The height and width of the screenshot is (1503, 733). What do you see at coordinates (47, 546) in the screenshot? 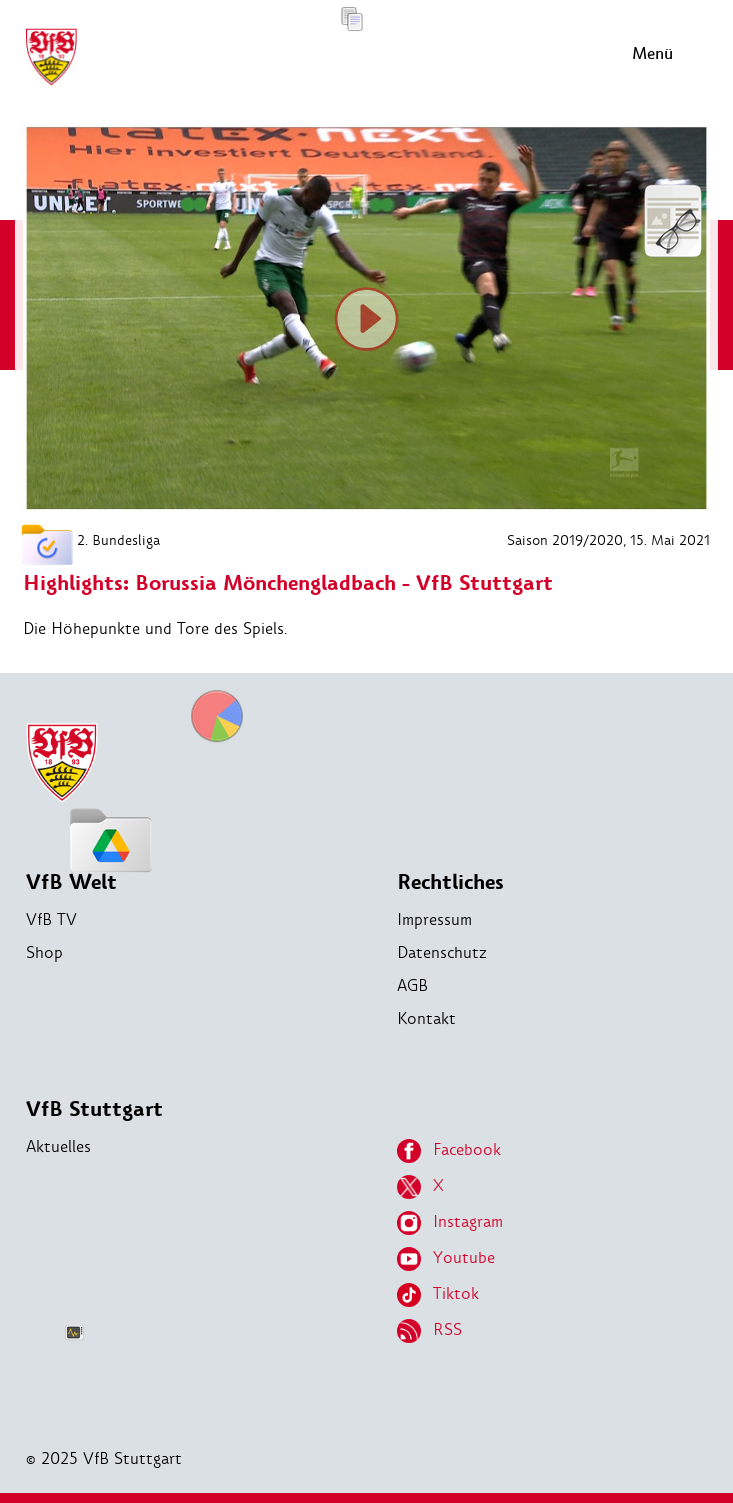
I see `open ticktick tasks folder` at bounding box center [47, 546].